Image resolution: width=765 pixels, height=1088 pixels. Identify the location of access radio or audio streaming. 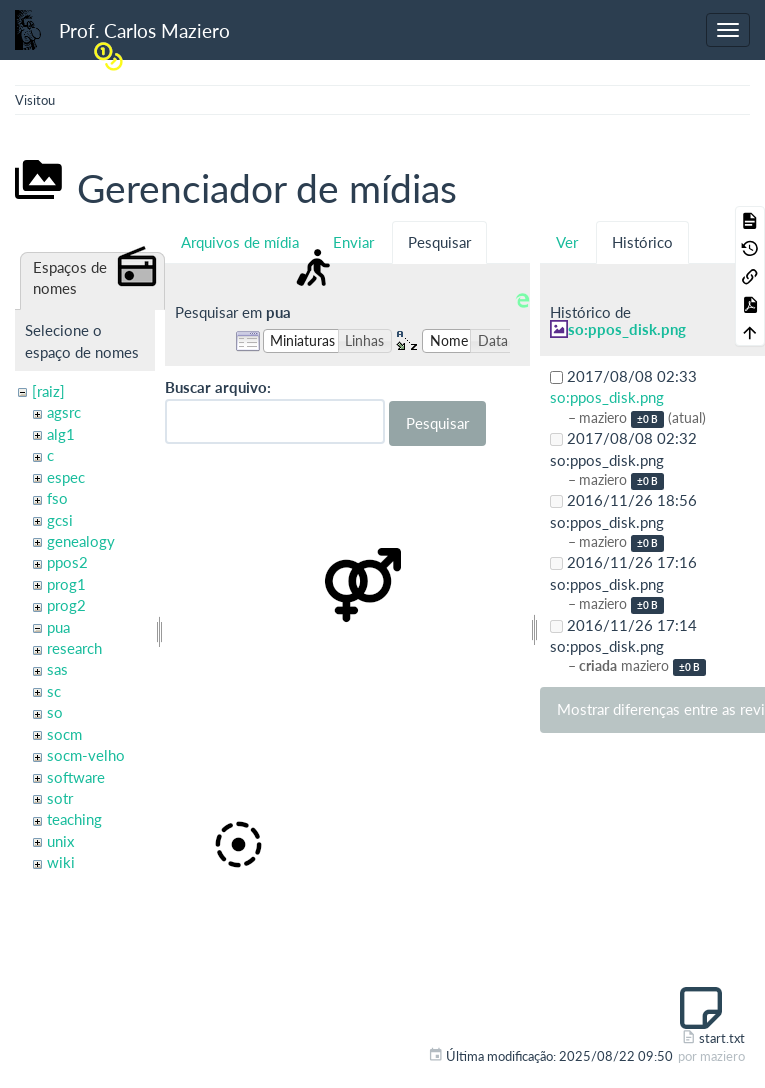
(137, 267).